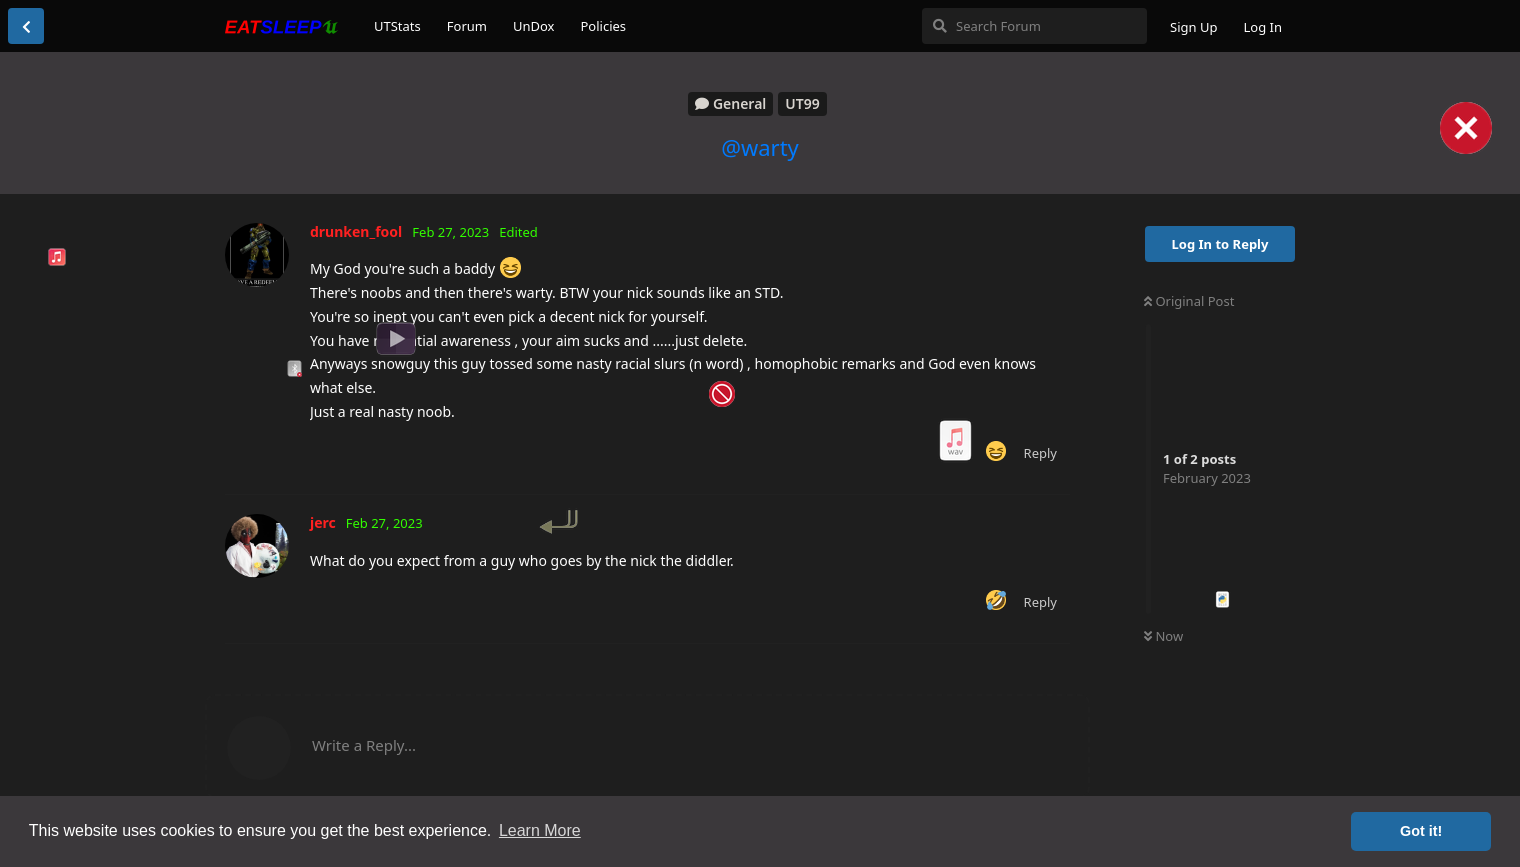  What do you see at coordinates (722, 394) in the screenshot?
I see `remove or delete a group` at bounding box center [722, 394].